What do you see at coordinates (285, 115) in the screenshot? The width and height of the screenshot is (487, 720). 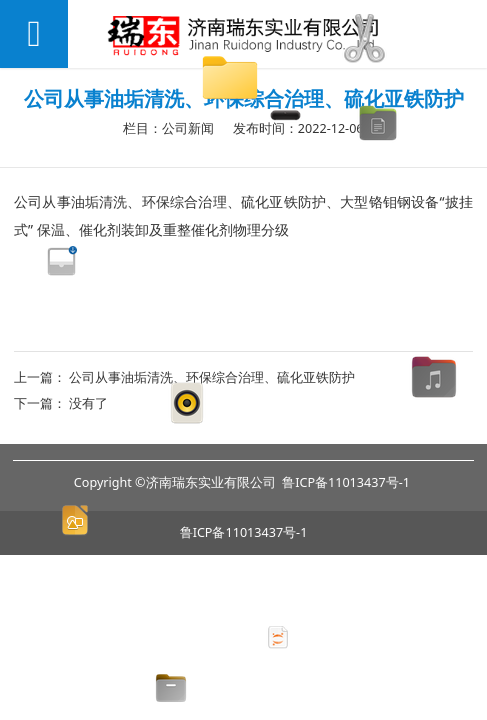 I see `connect to bluetooth speaker` at bounding box center [285, 115].